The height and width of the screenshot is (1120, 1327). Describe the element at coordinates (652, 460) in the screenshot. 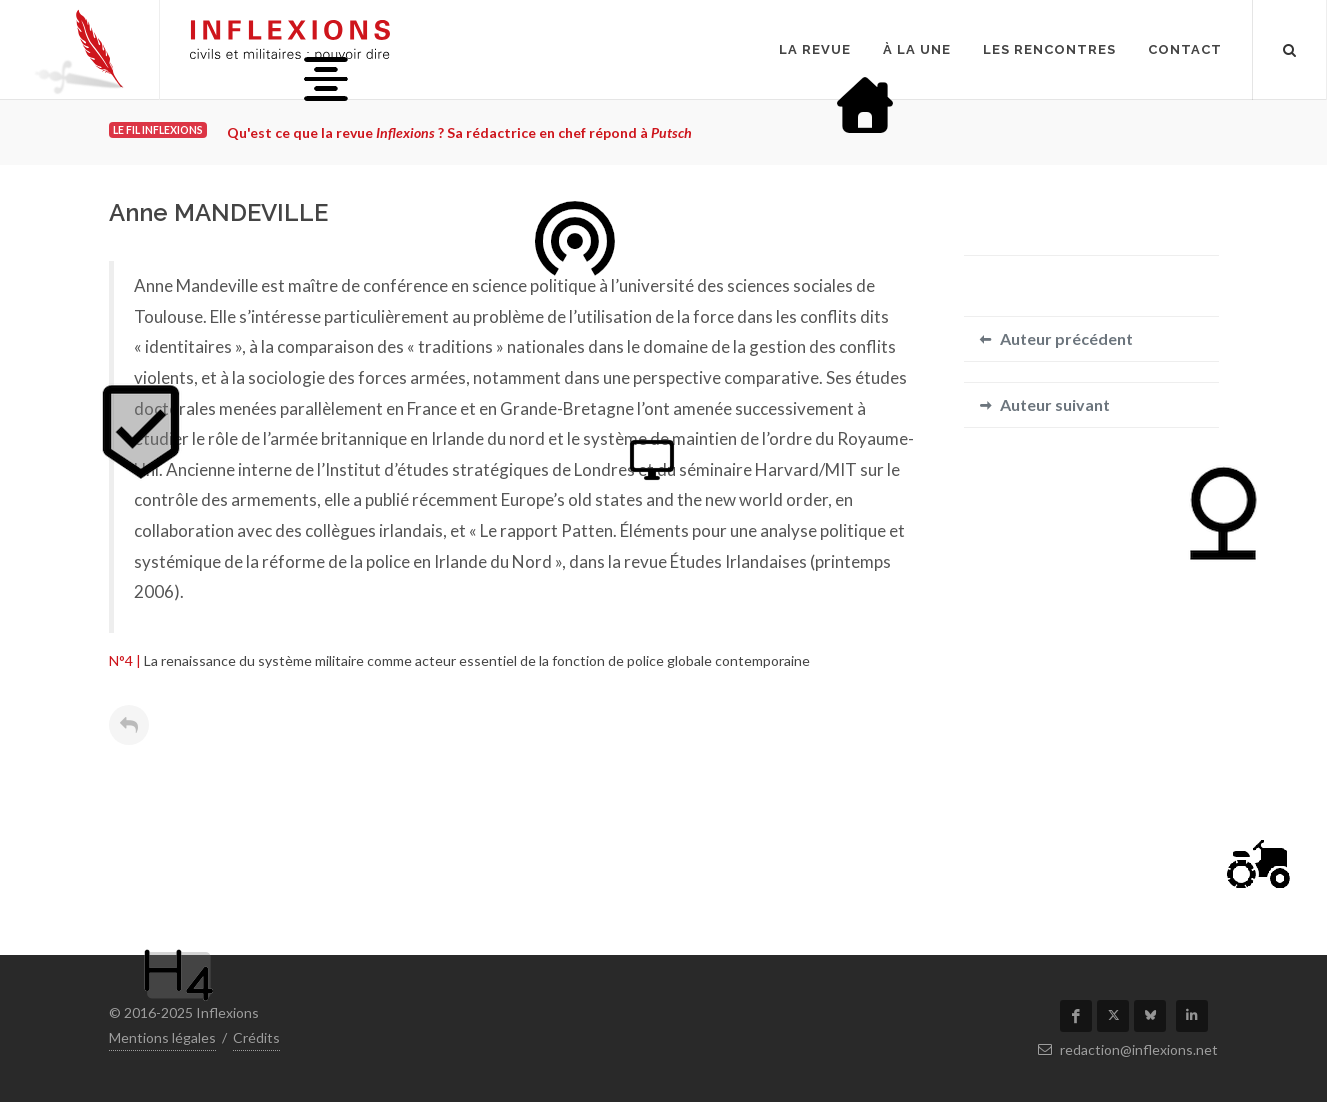

I see `switch to desktop view` at that location.